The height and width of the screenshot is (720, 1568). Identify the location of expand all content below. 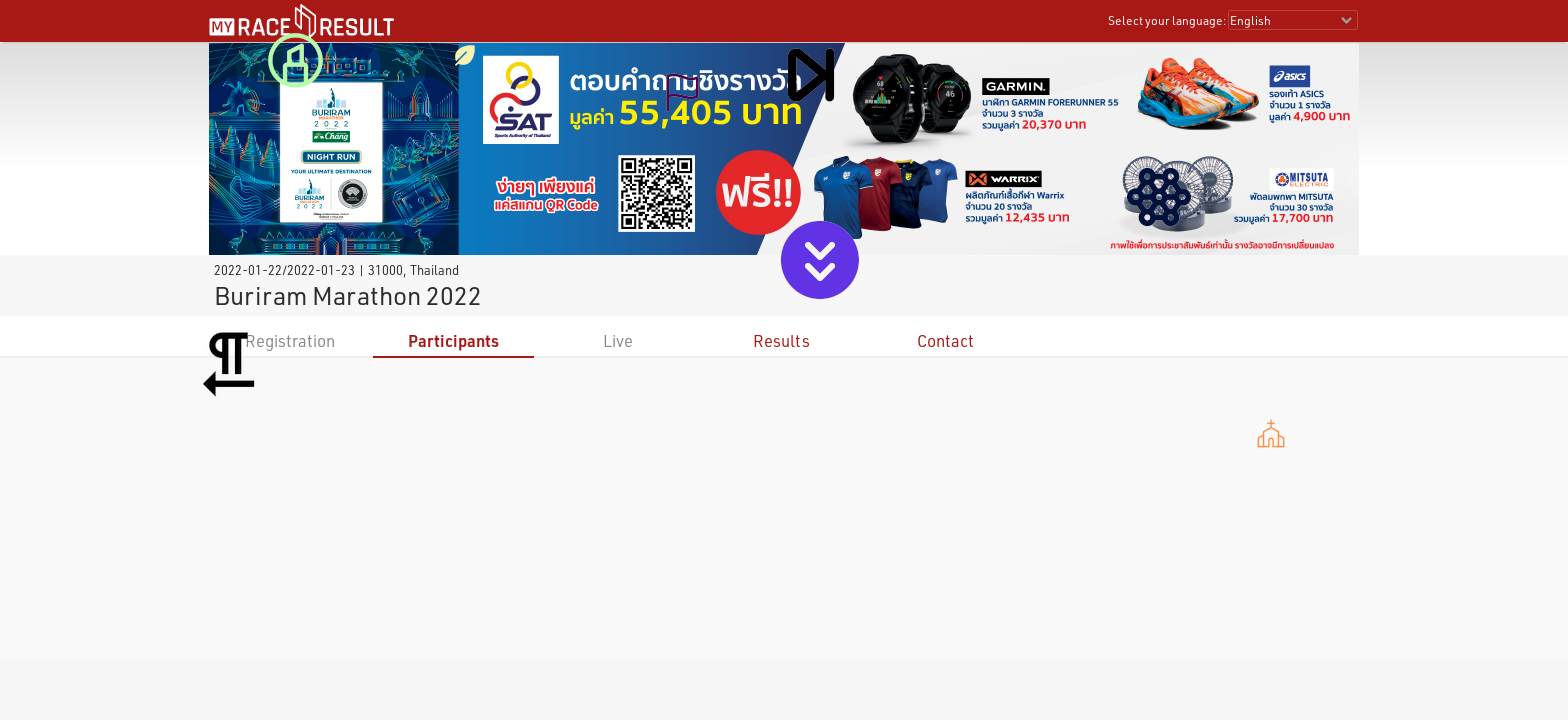
(820, 260).